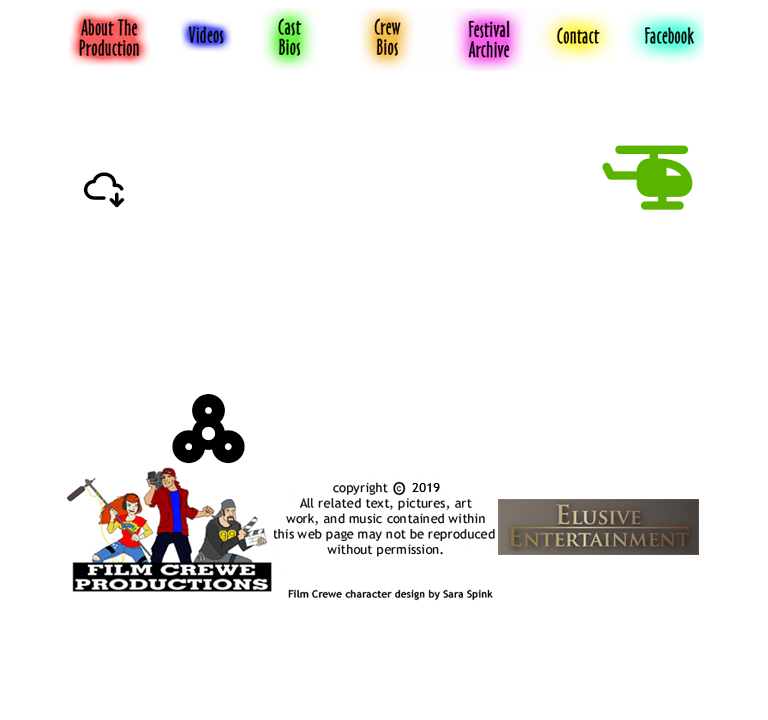 Image resolution: width=768 pixels, height=720 pixels. I want to click on fidget spinner toy or game icon, so click(208, 433).